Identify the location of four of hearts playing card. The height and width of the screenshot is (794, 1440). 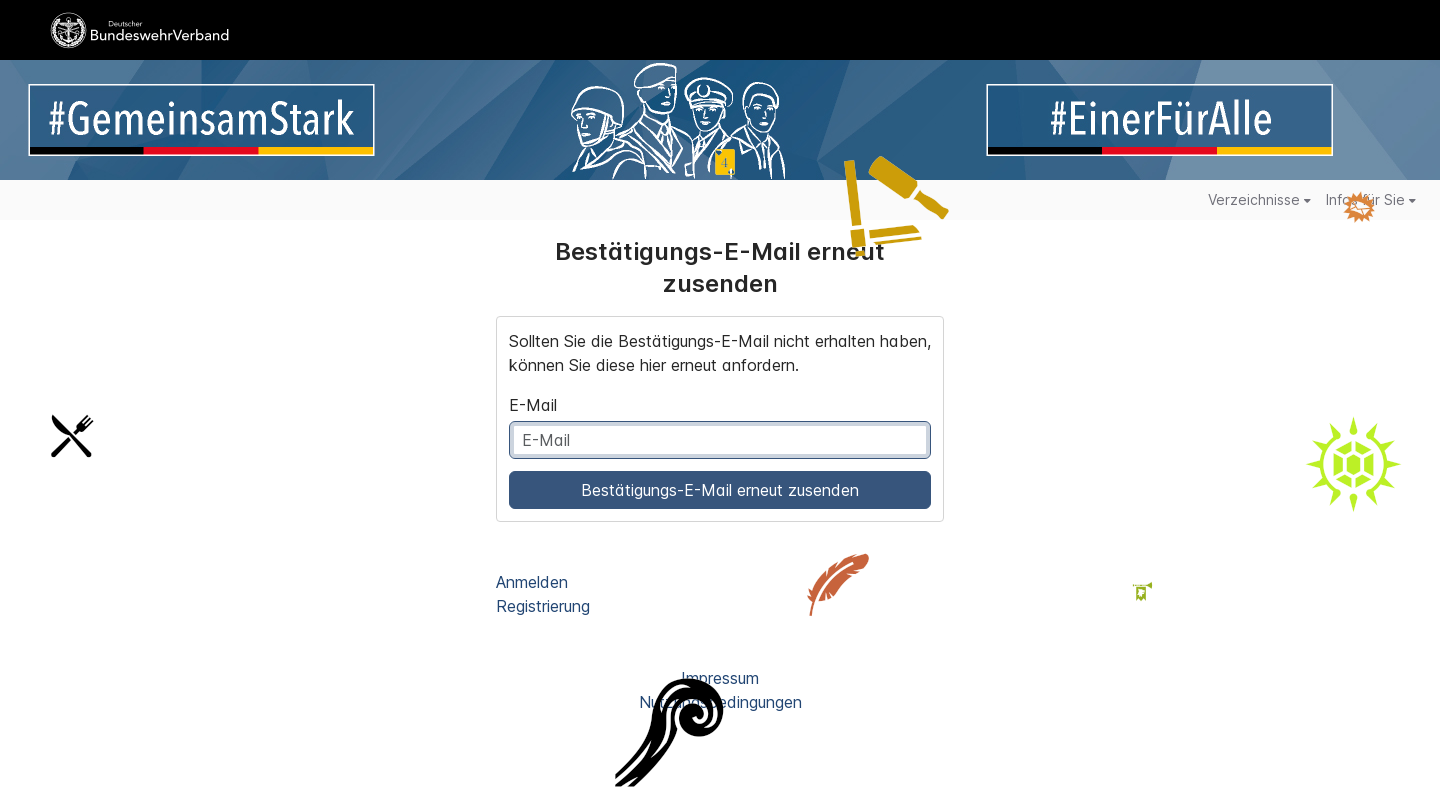
(725, 162).